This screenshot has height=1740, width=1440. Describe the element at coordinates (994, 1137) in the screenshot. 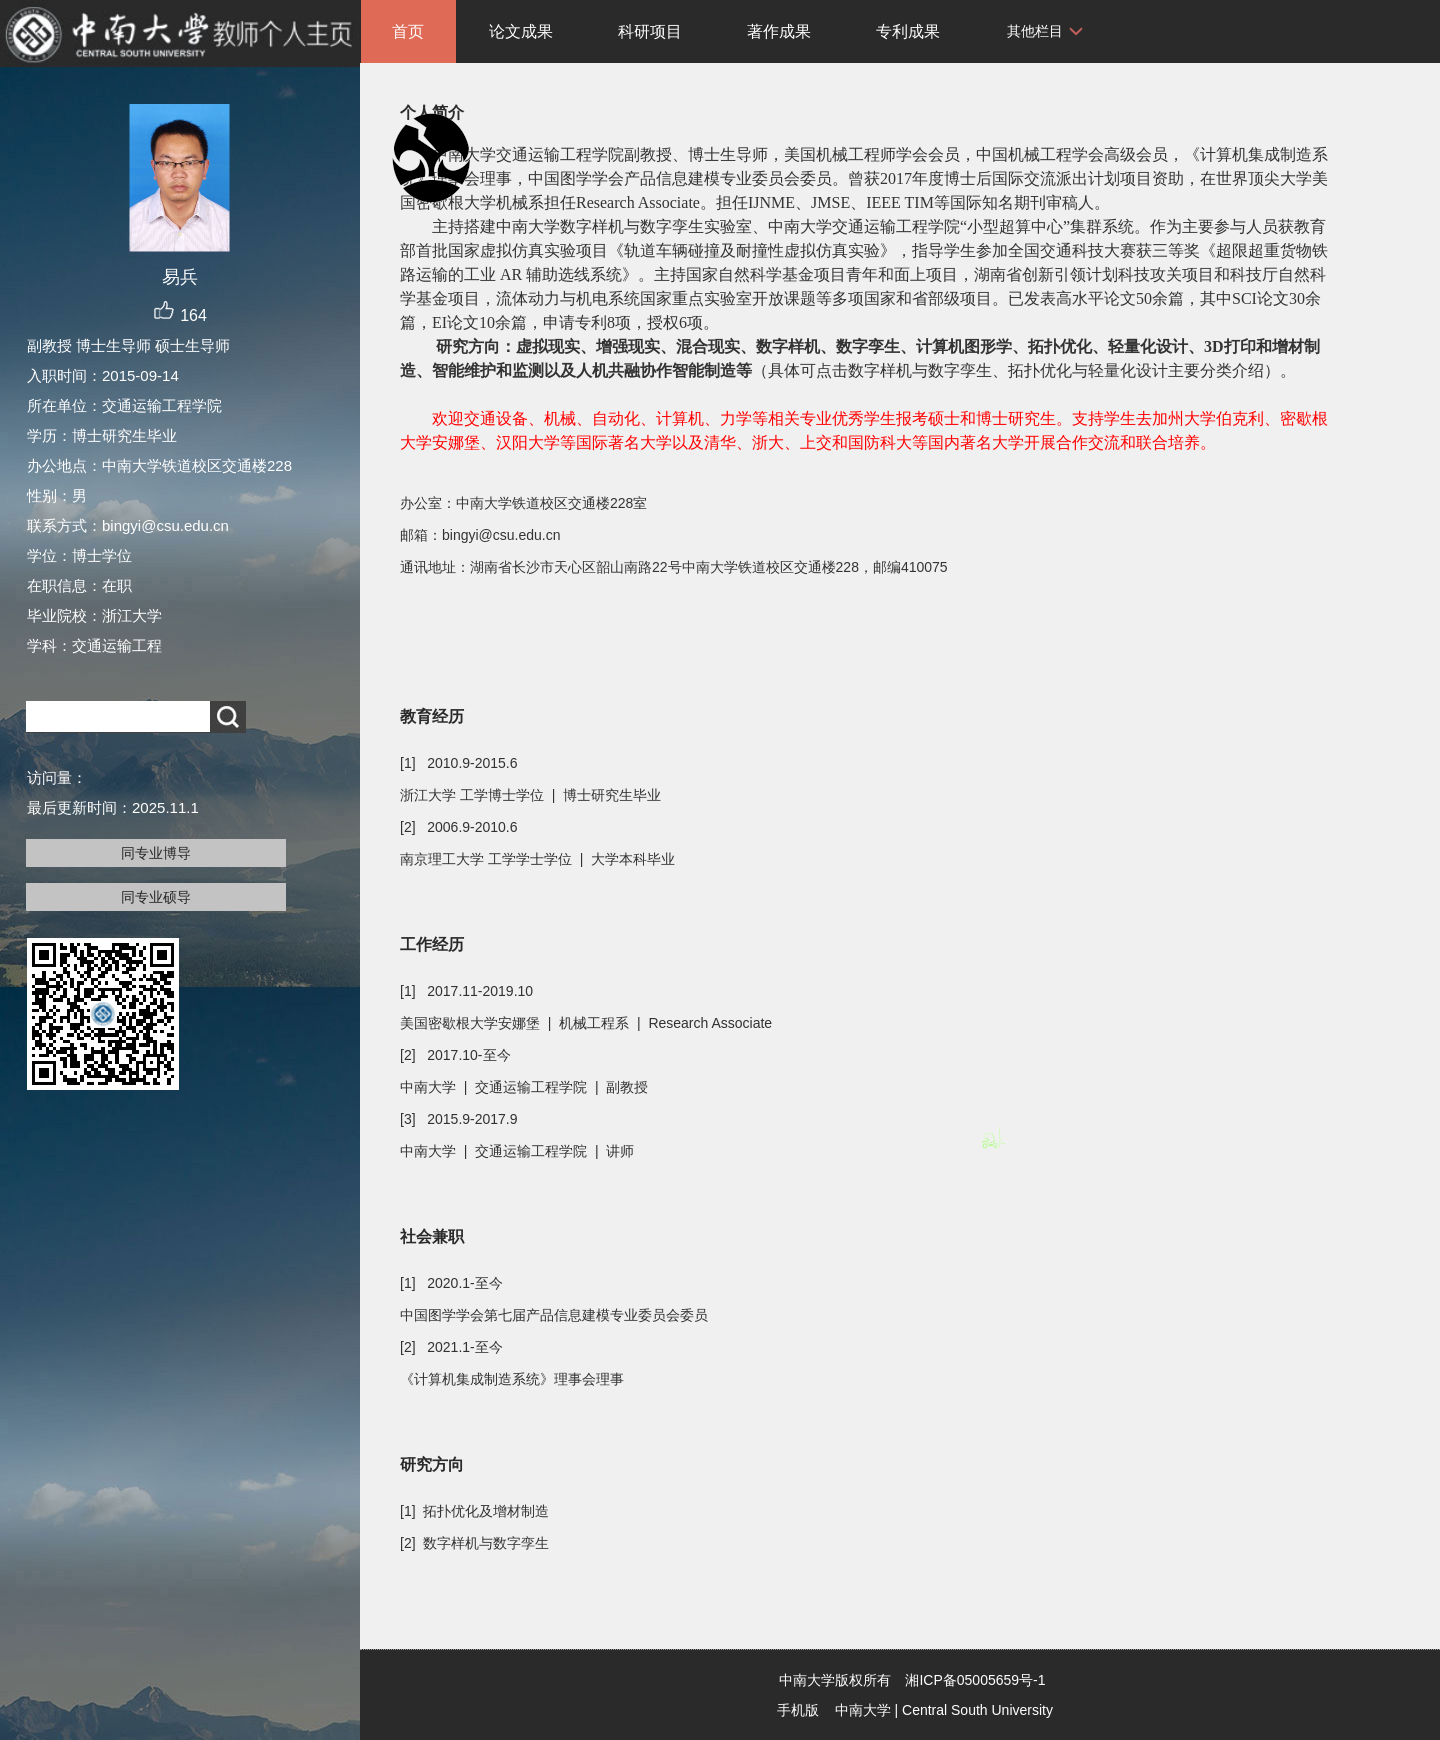

I see `access warehouse or inventory management` at that location.